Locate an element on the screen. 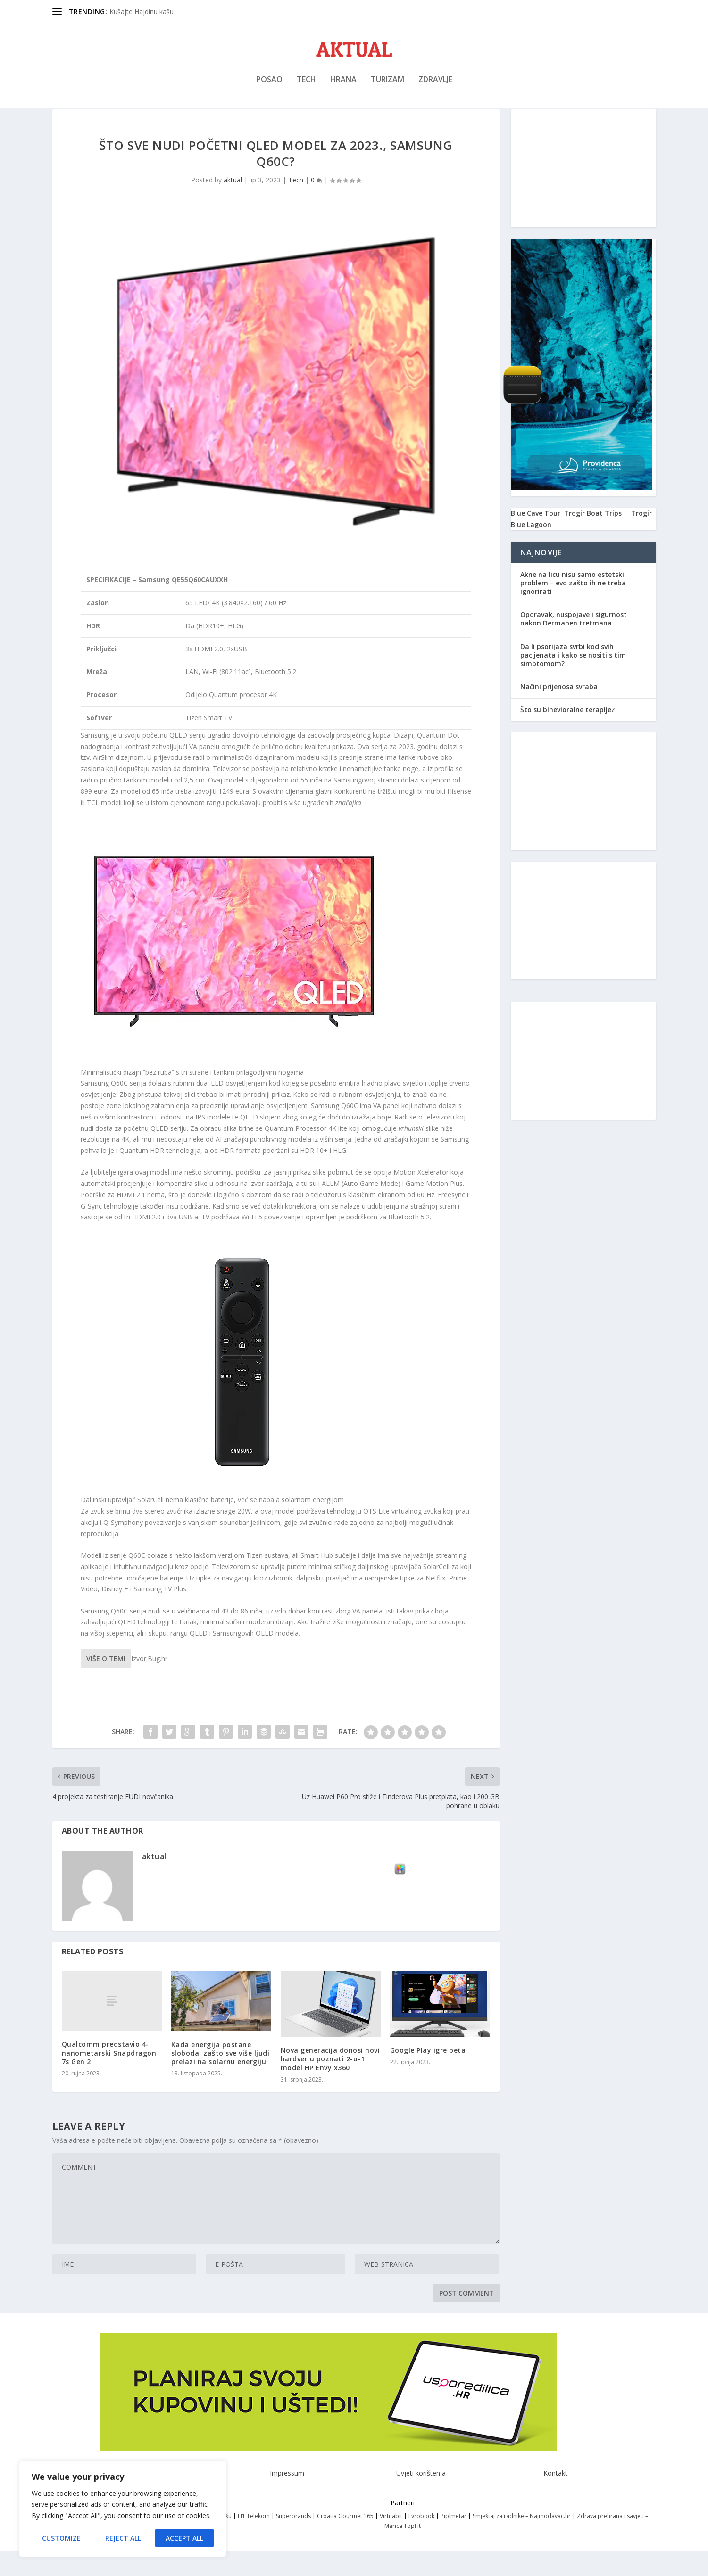 This screenshot has width=708, height=2576. open OpenRGB lighting control application is located at coordinates (400, 1869).